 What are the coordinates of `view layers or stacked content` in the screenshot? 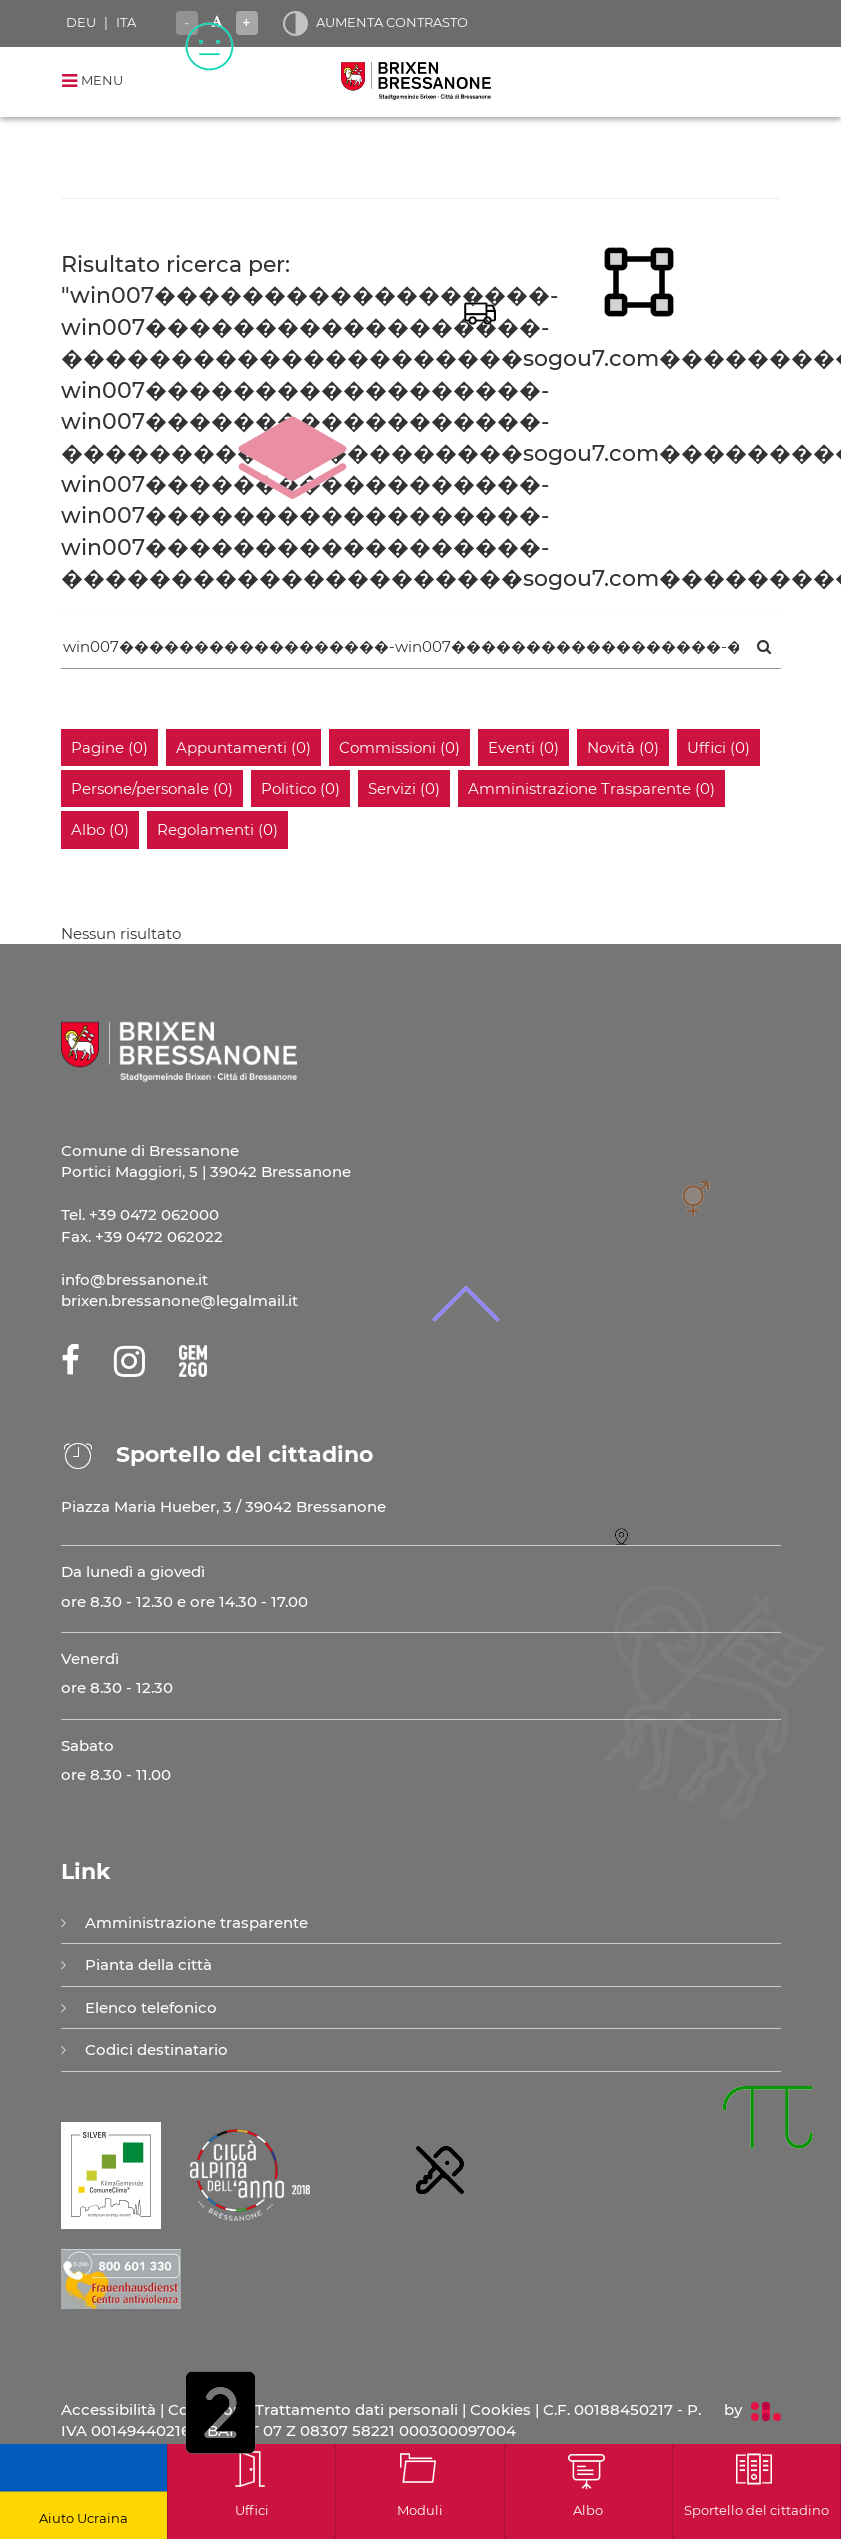 It's located at (292, 459).